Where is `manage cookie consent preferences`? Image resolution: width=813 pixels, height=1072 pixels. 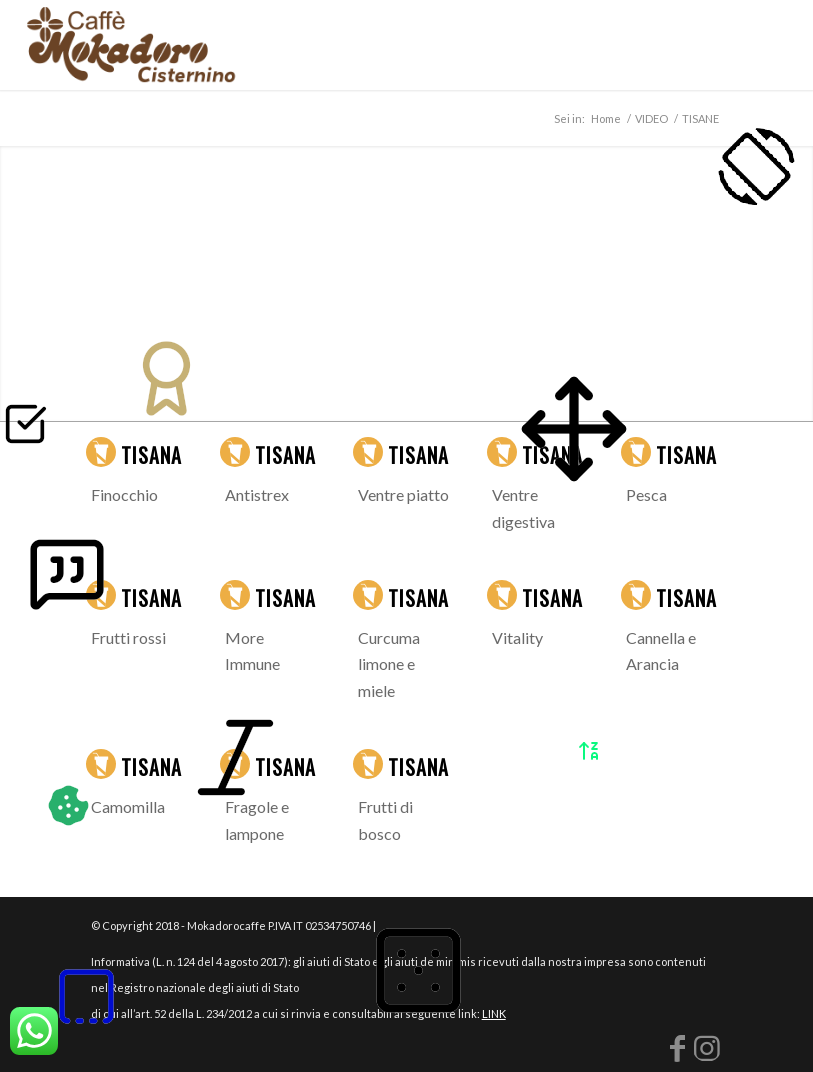
manage cookie consent preferences is located at coordinates (68, 805).